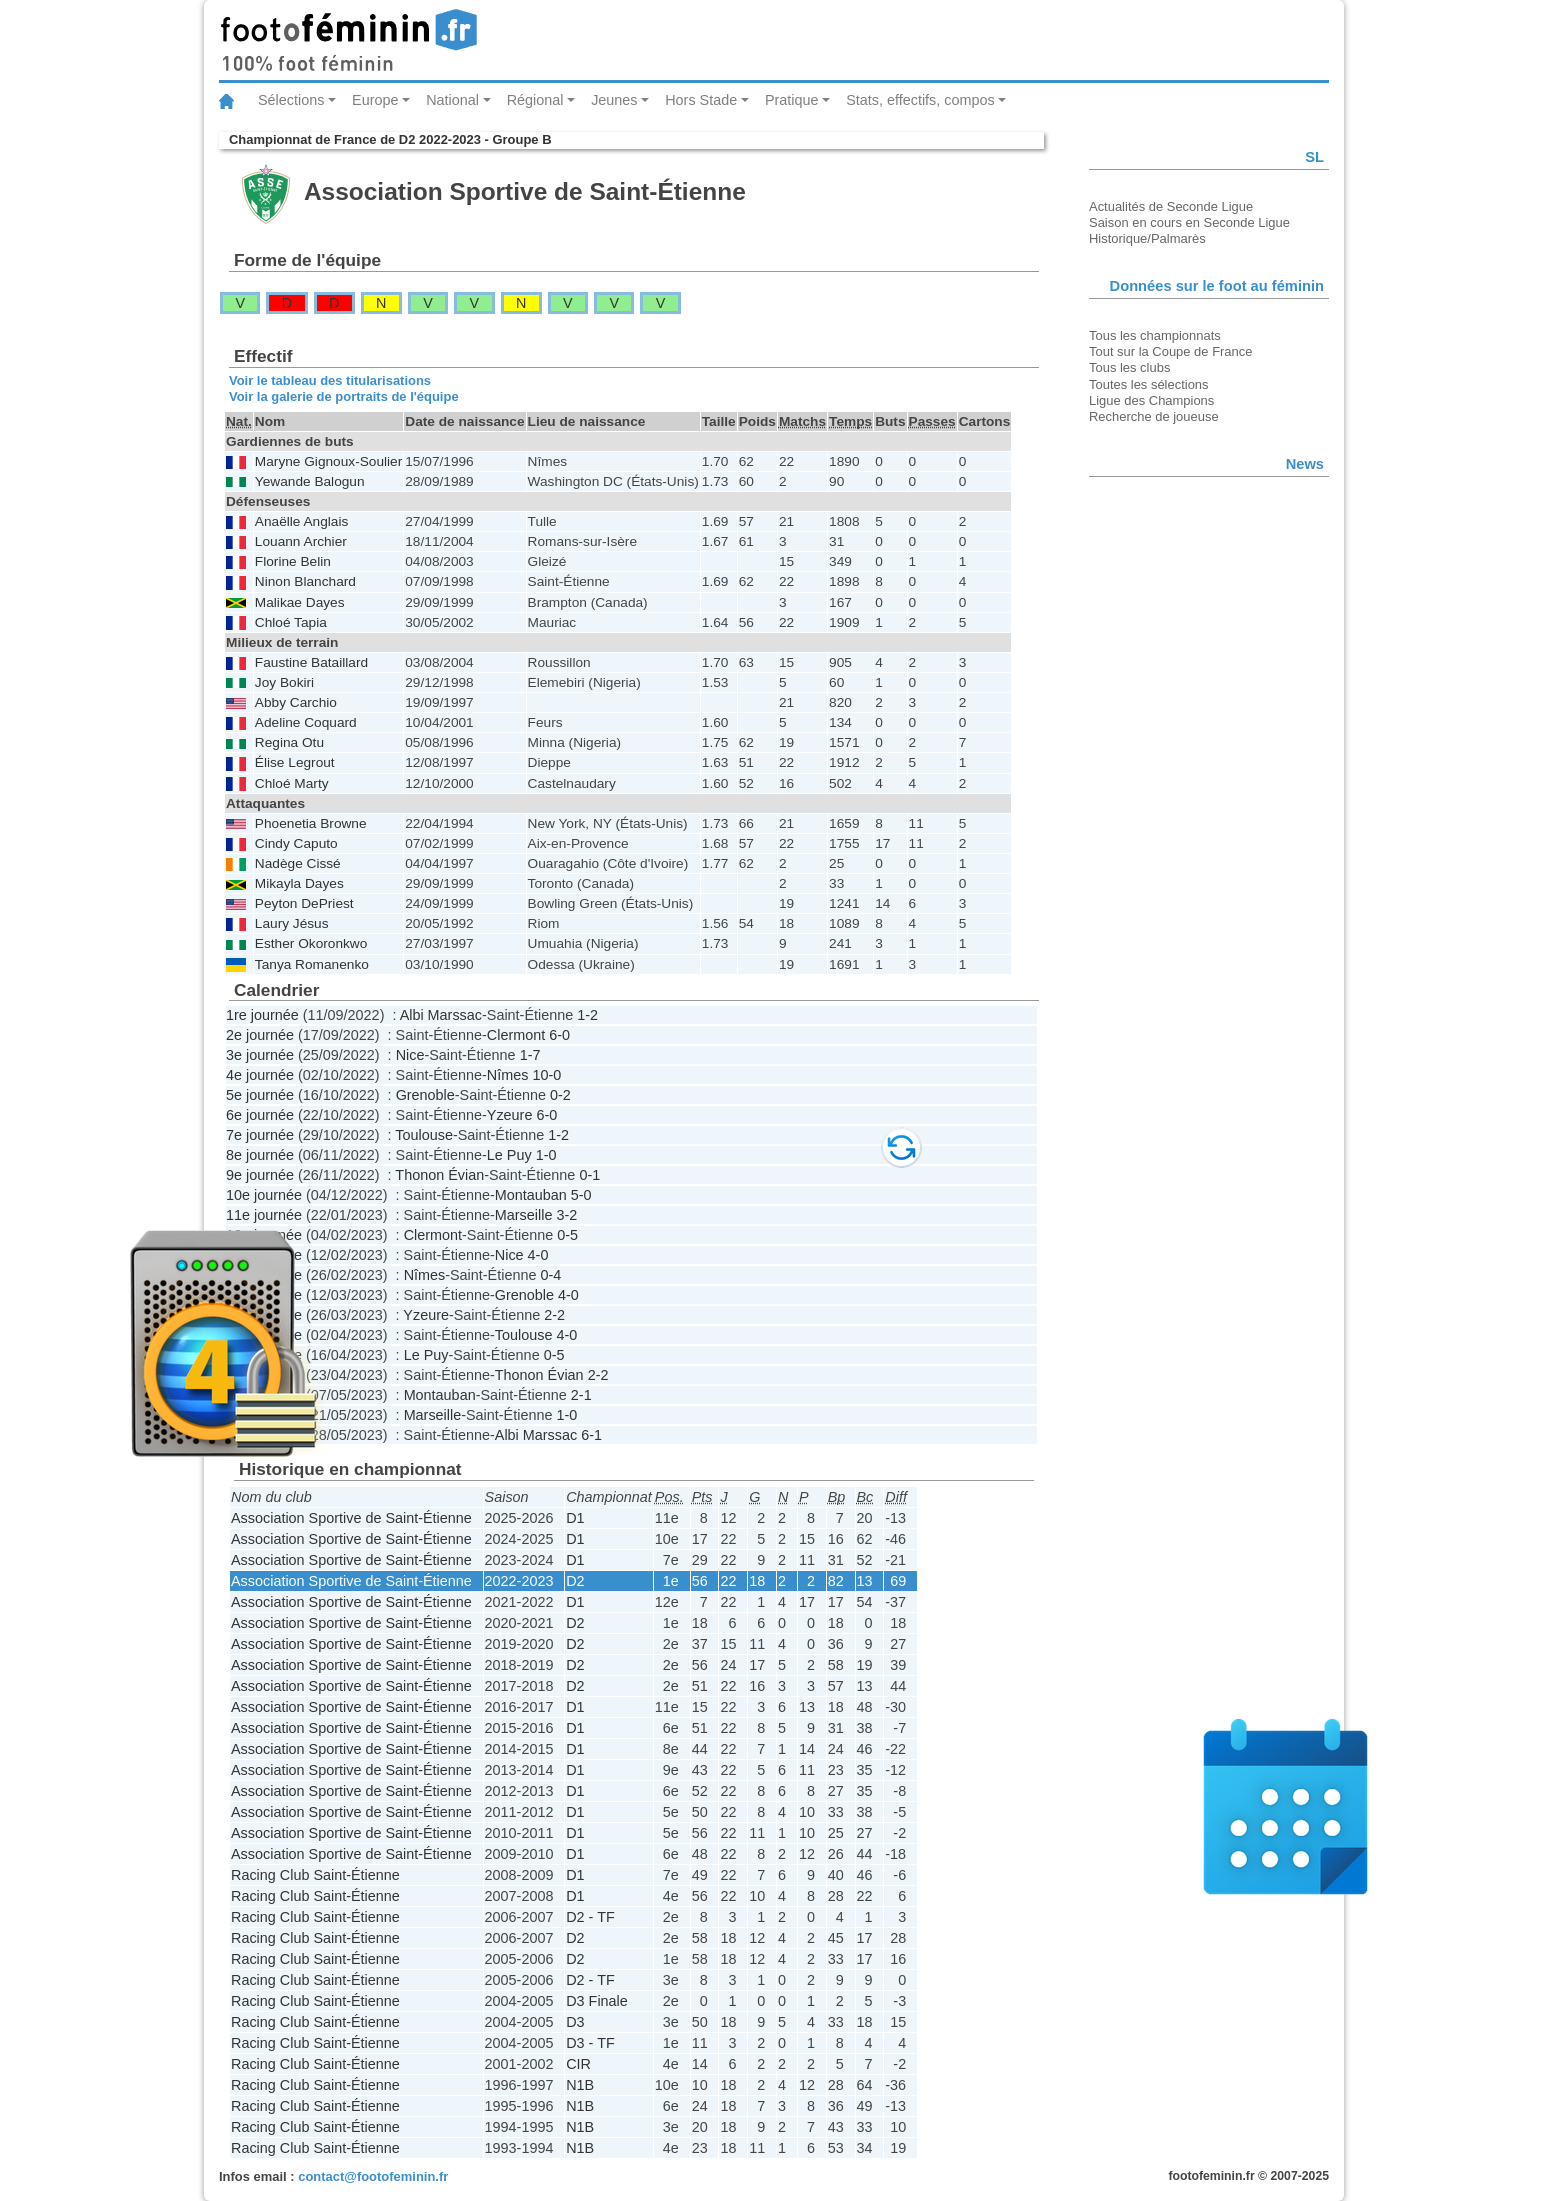 Image resolution: width=1548 pixels, height=2201 pixels. What do you see at coordinates (901, 1147) in the screenshot?
I see `indicates sync or refresh in progress` at bounding box center [901, 1147].